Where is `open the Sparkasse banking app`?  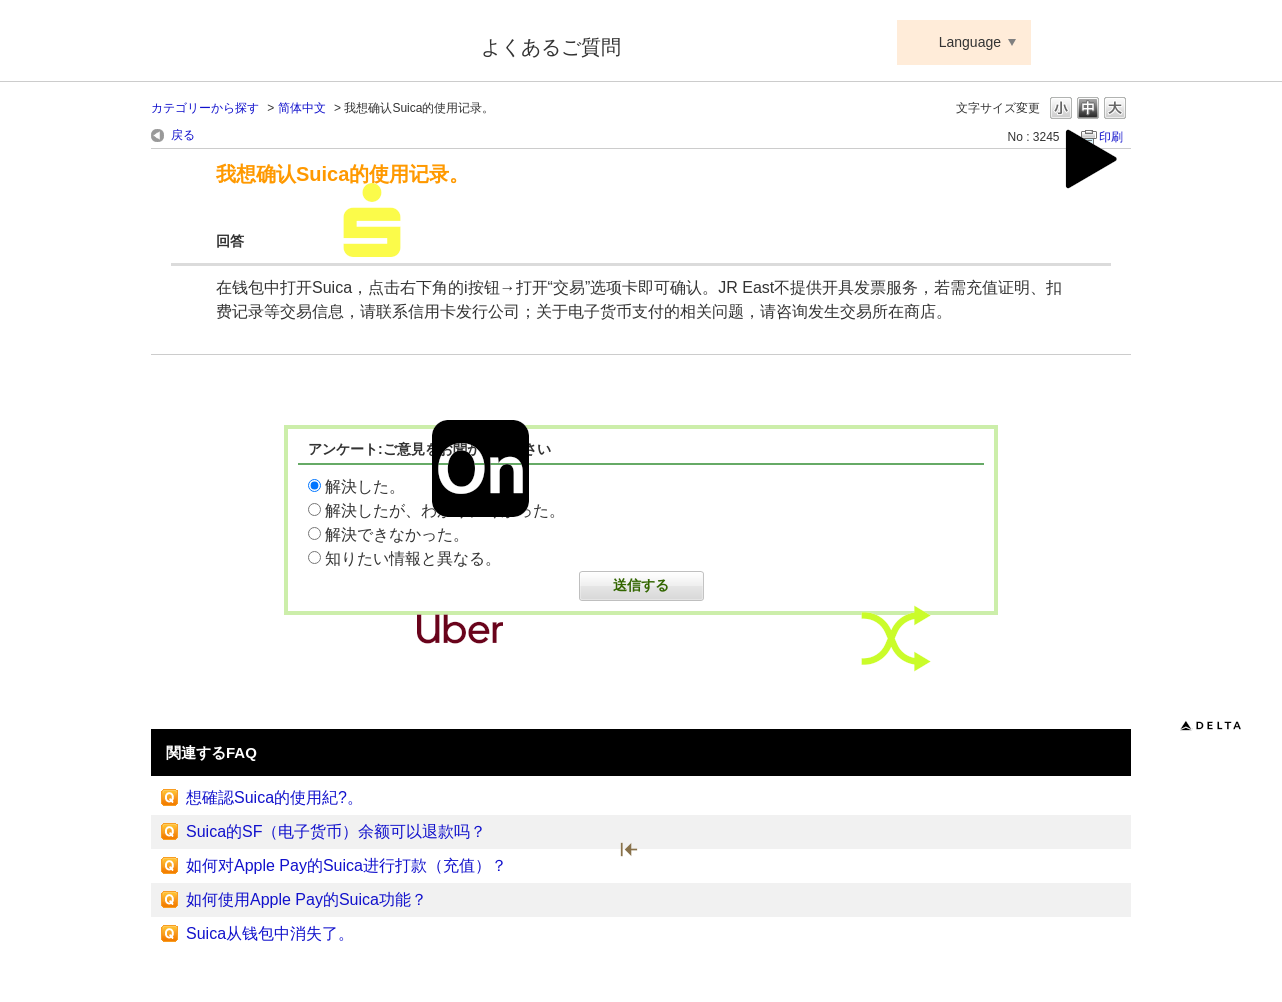 open the Sparkasse banking app is located at coordinates (372, 220).